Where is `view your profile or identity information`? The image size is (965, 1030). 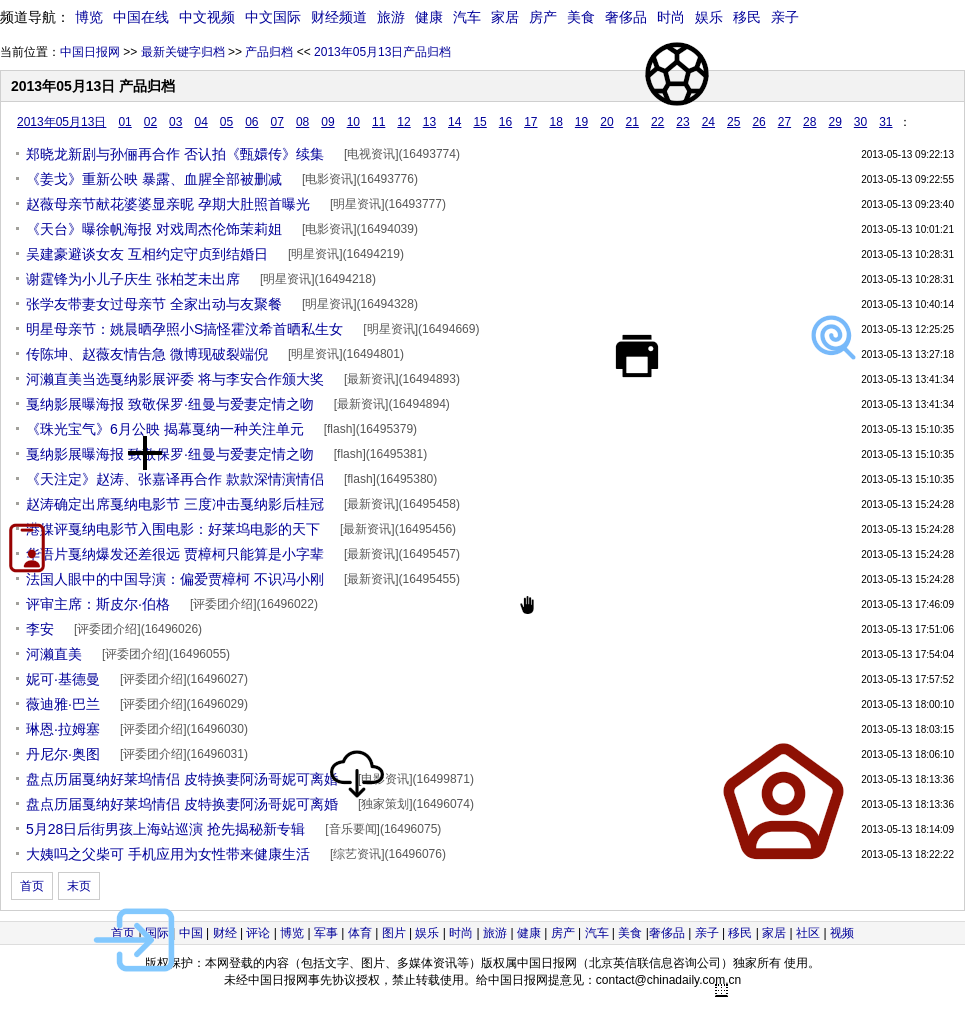 view your profile or identity information is located at coordinates (27, 548).